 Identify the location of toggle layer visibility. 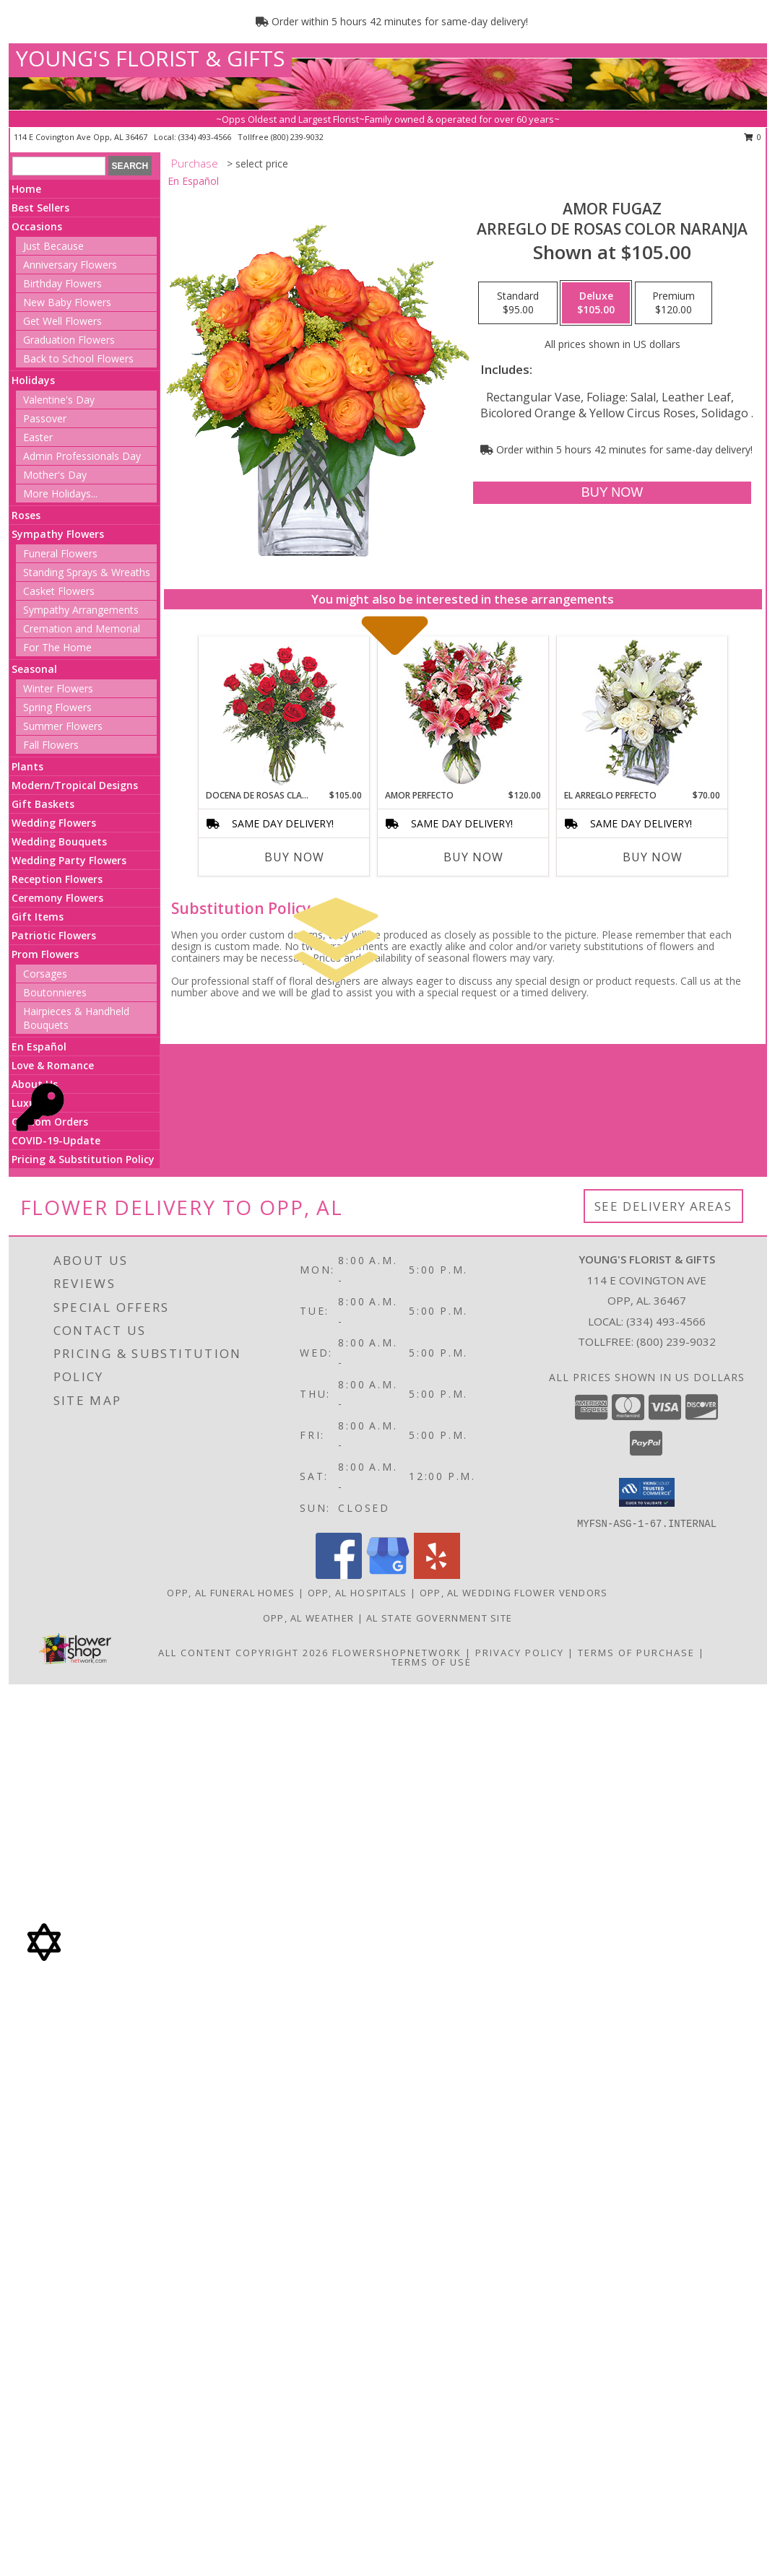
(336, 940).